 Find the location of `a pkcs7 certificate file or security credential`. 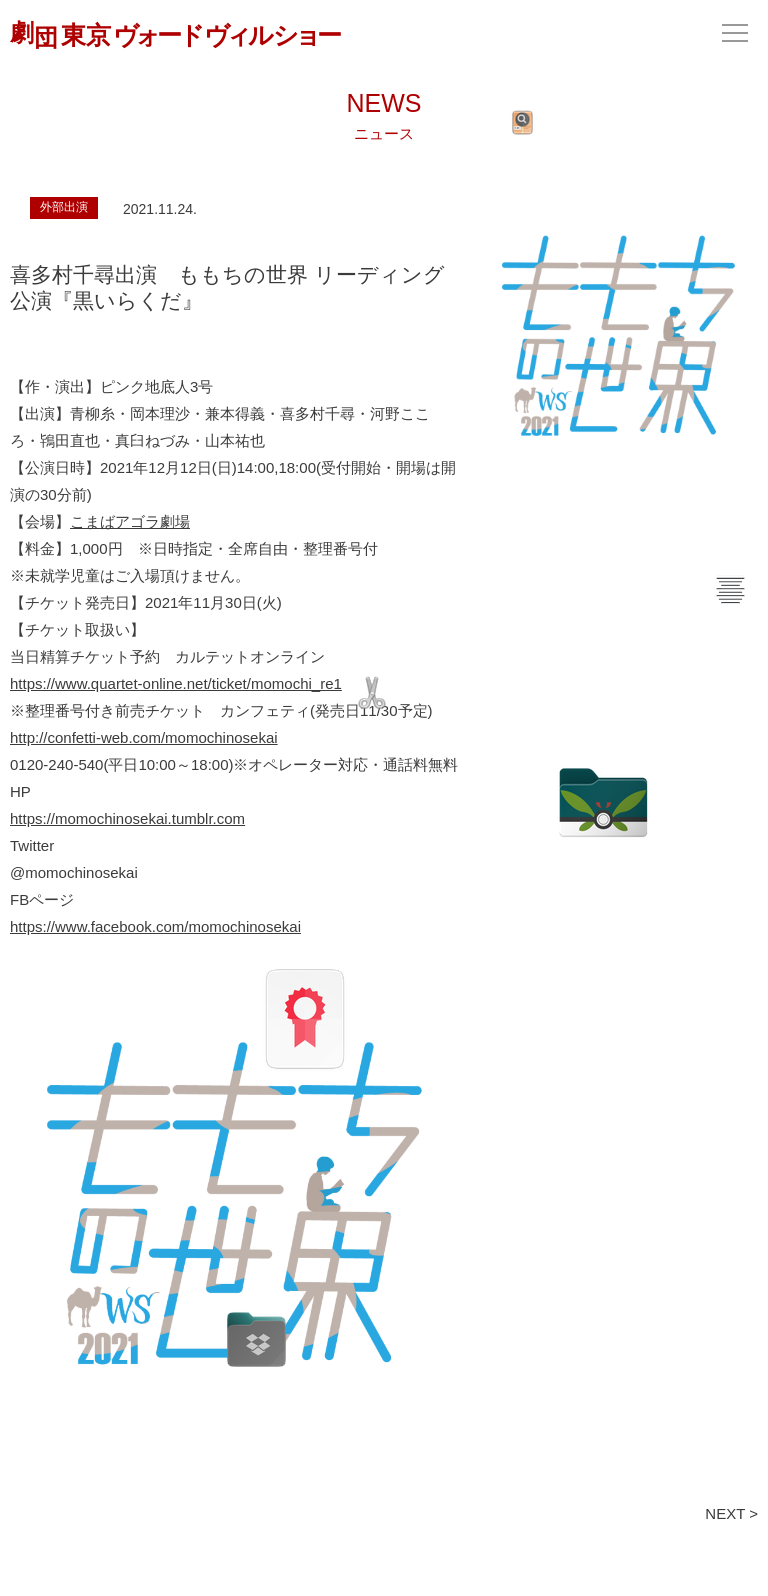

a pkcs7 certificate file or security credential is located at coordinates (305, 1019).